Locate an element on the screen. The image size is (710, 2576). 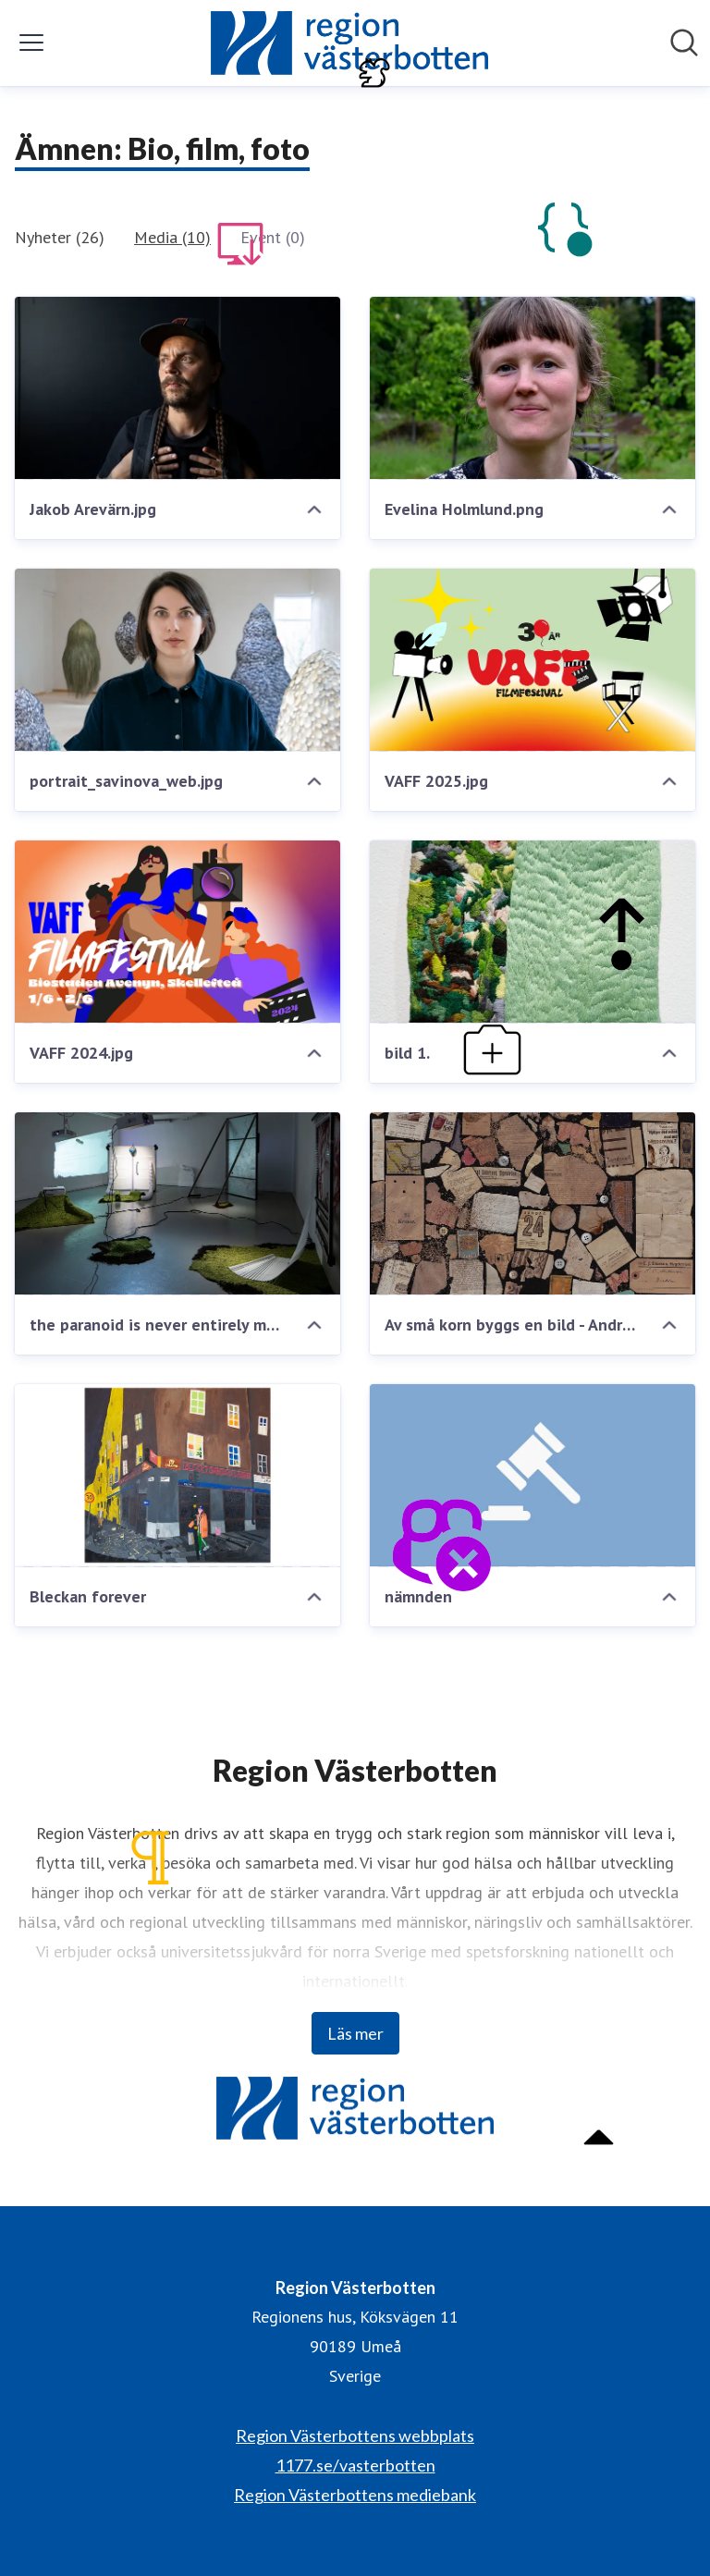
toggle whitespace visibility in editor is located at coordinates (152, 1859).